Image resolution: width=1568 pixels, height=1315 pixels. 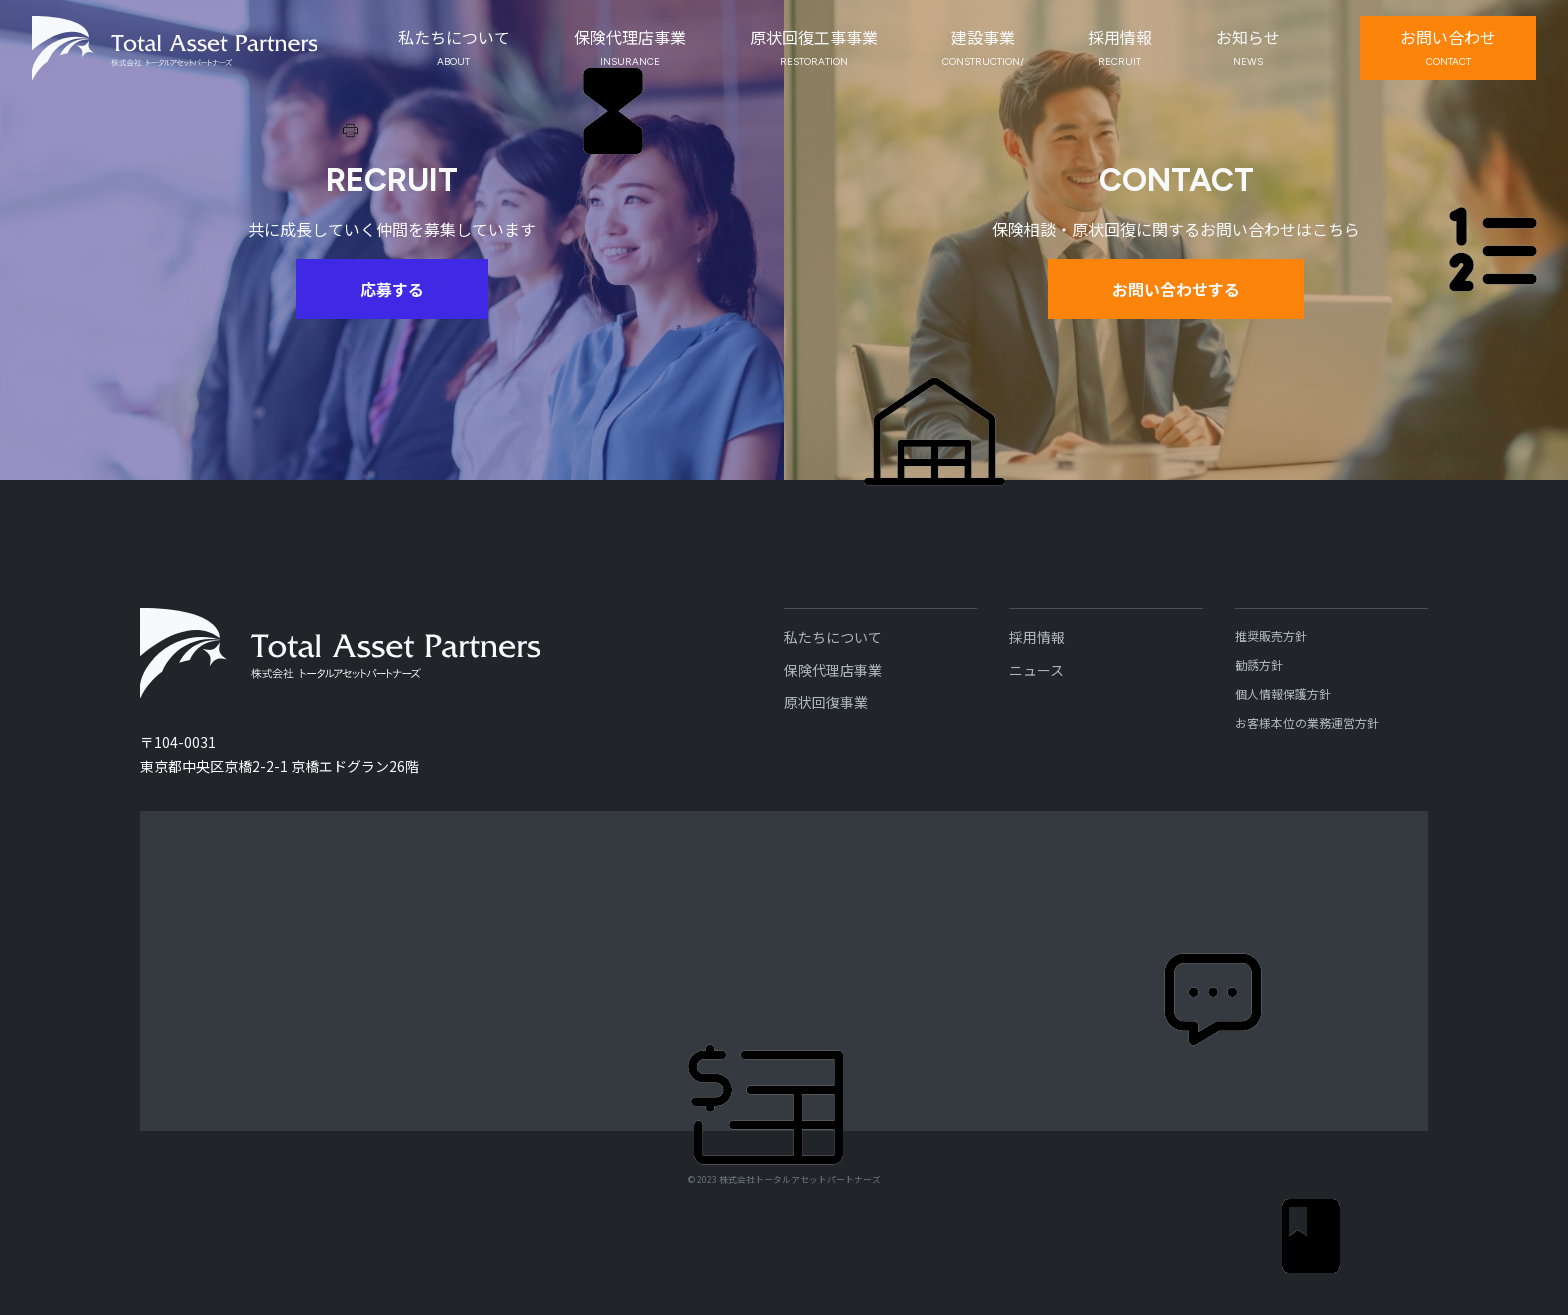 I want to click on open reading or ebook library, so click(x=1311, y=1236).